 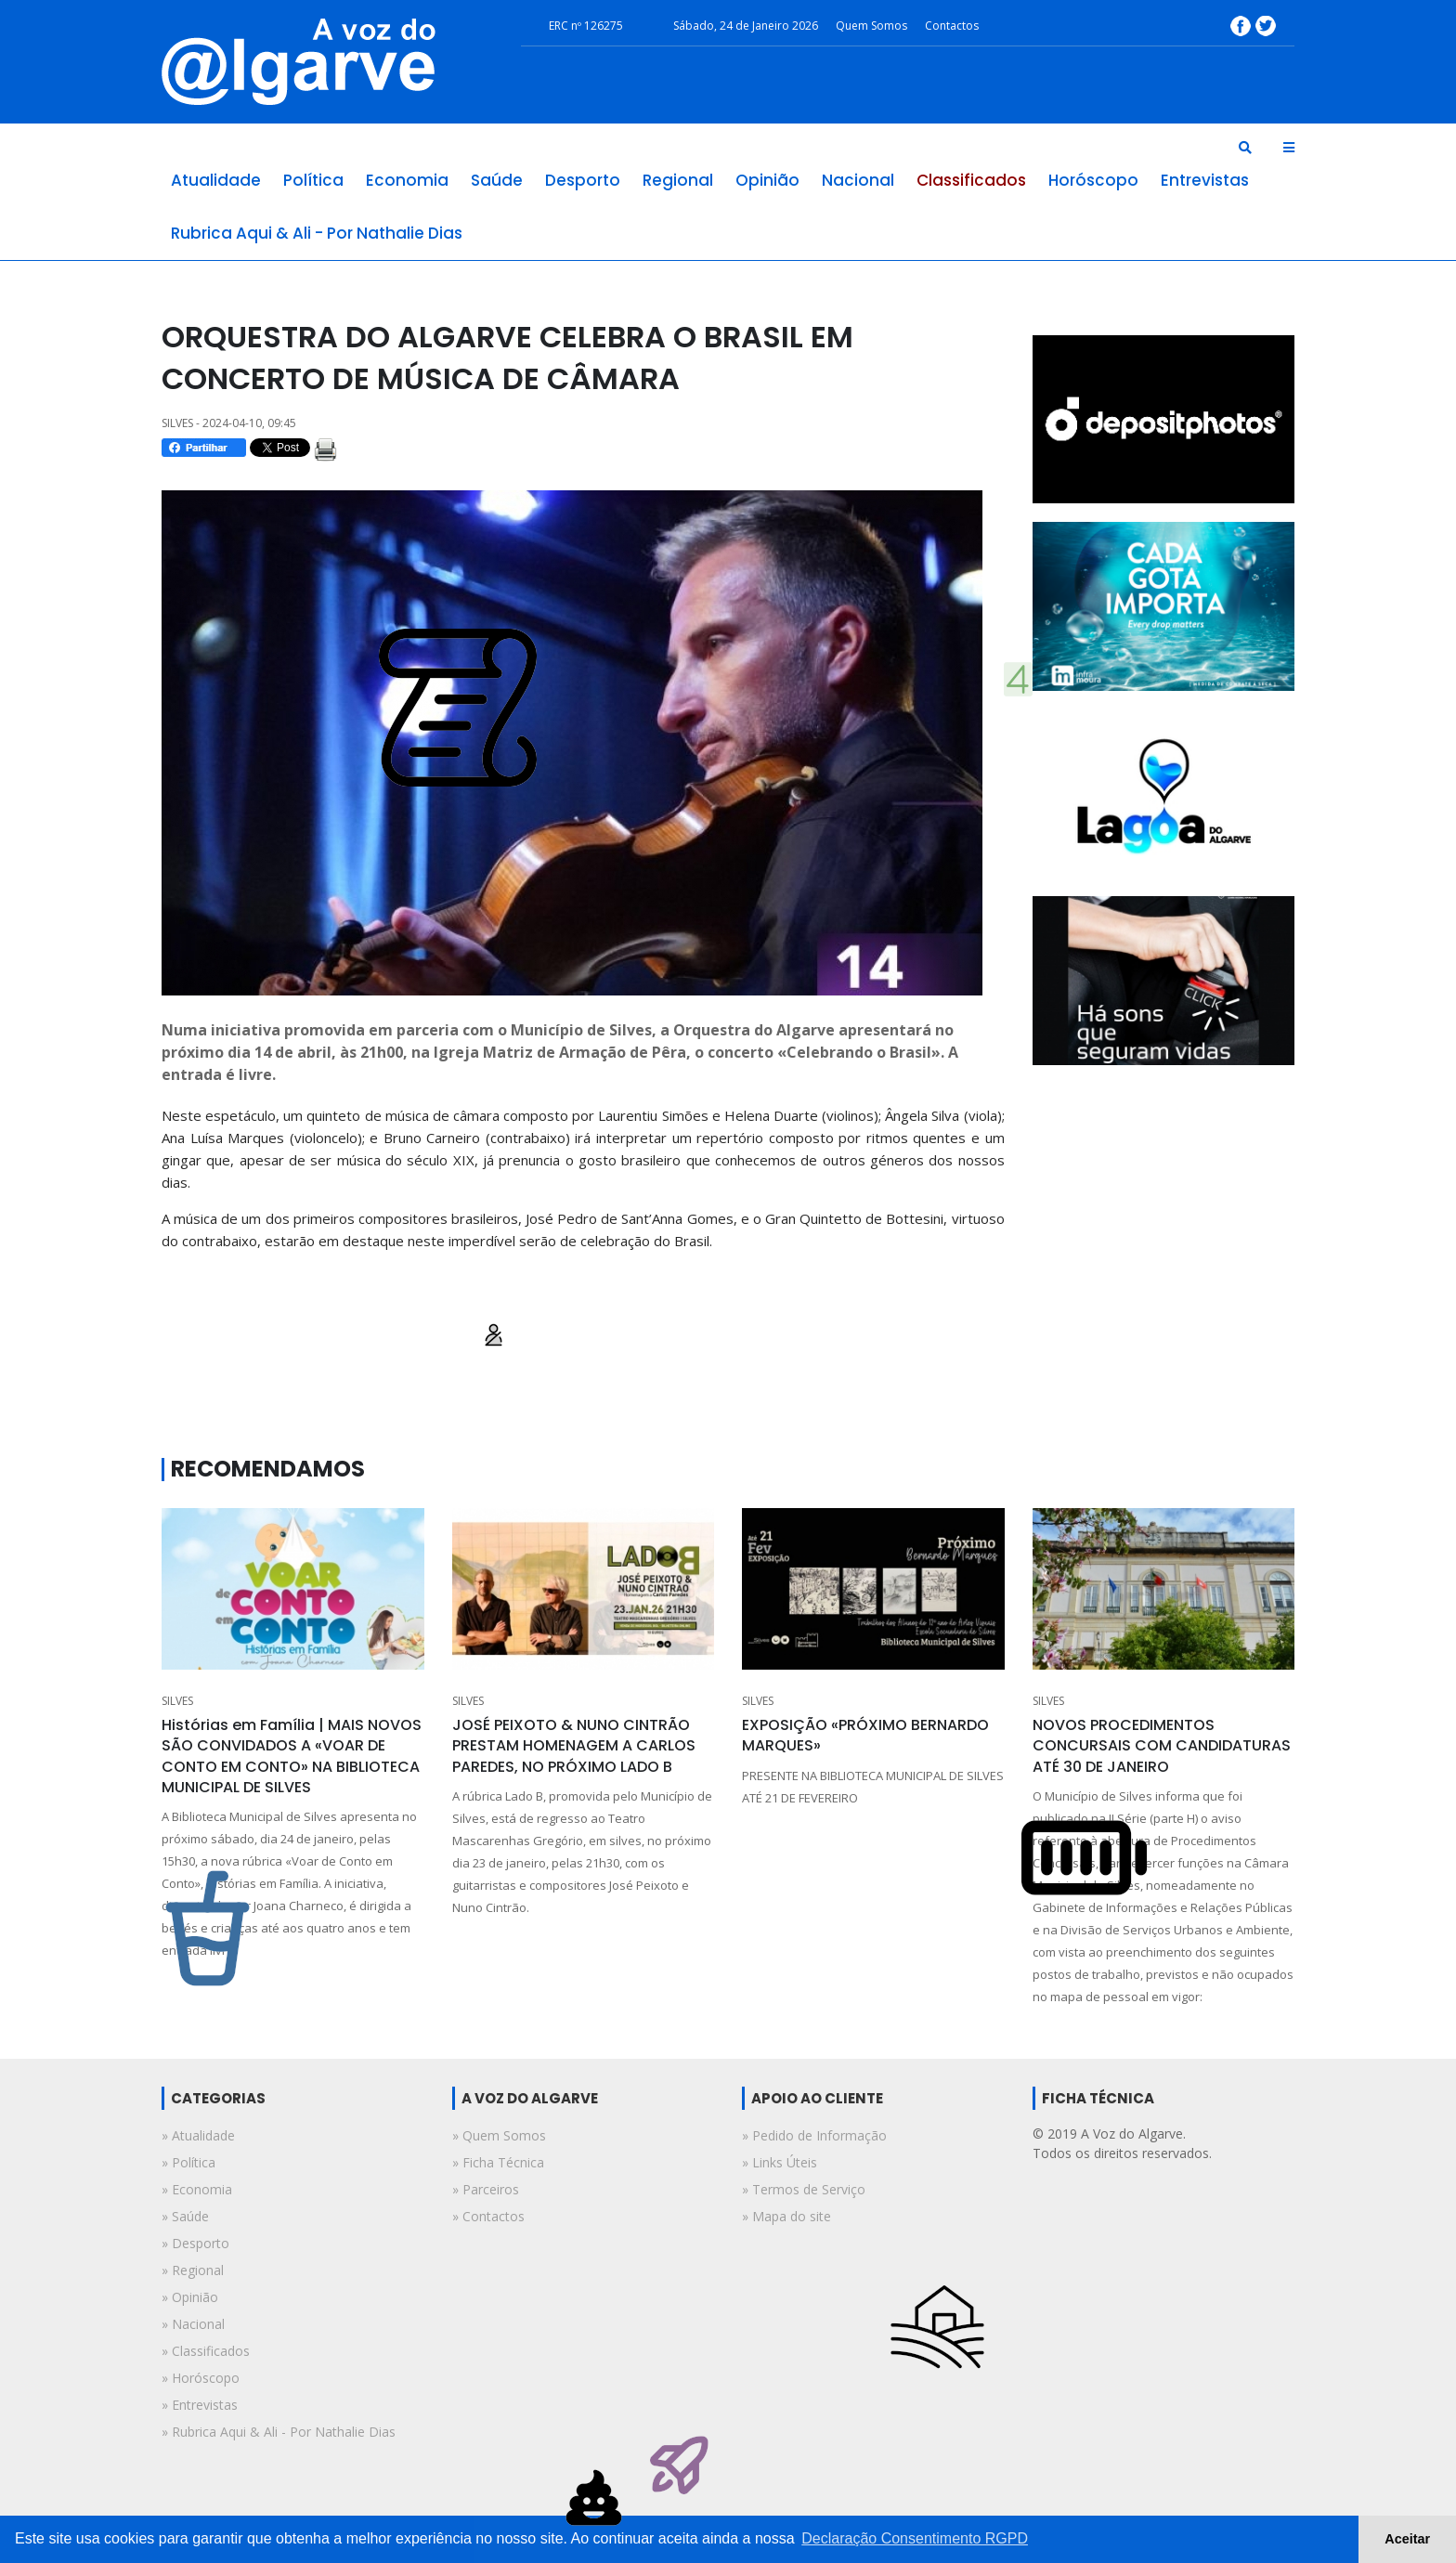 What do you see at coordinates (207, 1928) in the screenshot?
I see `order a beverage or drink` at bounding box center [207, 1928].